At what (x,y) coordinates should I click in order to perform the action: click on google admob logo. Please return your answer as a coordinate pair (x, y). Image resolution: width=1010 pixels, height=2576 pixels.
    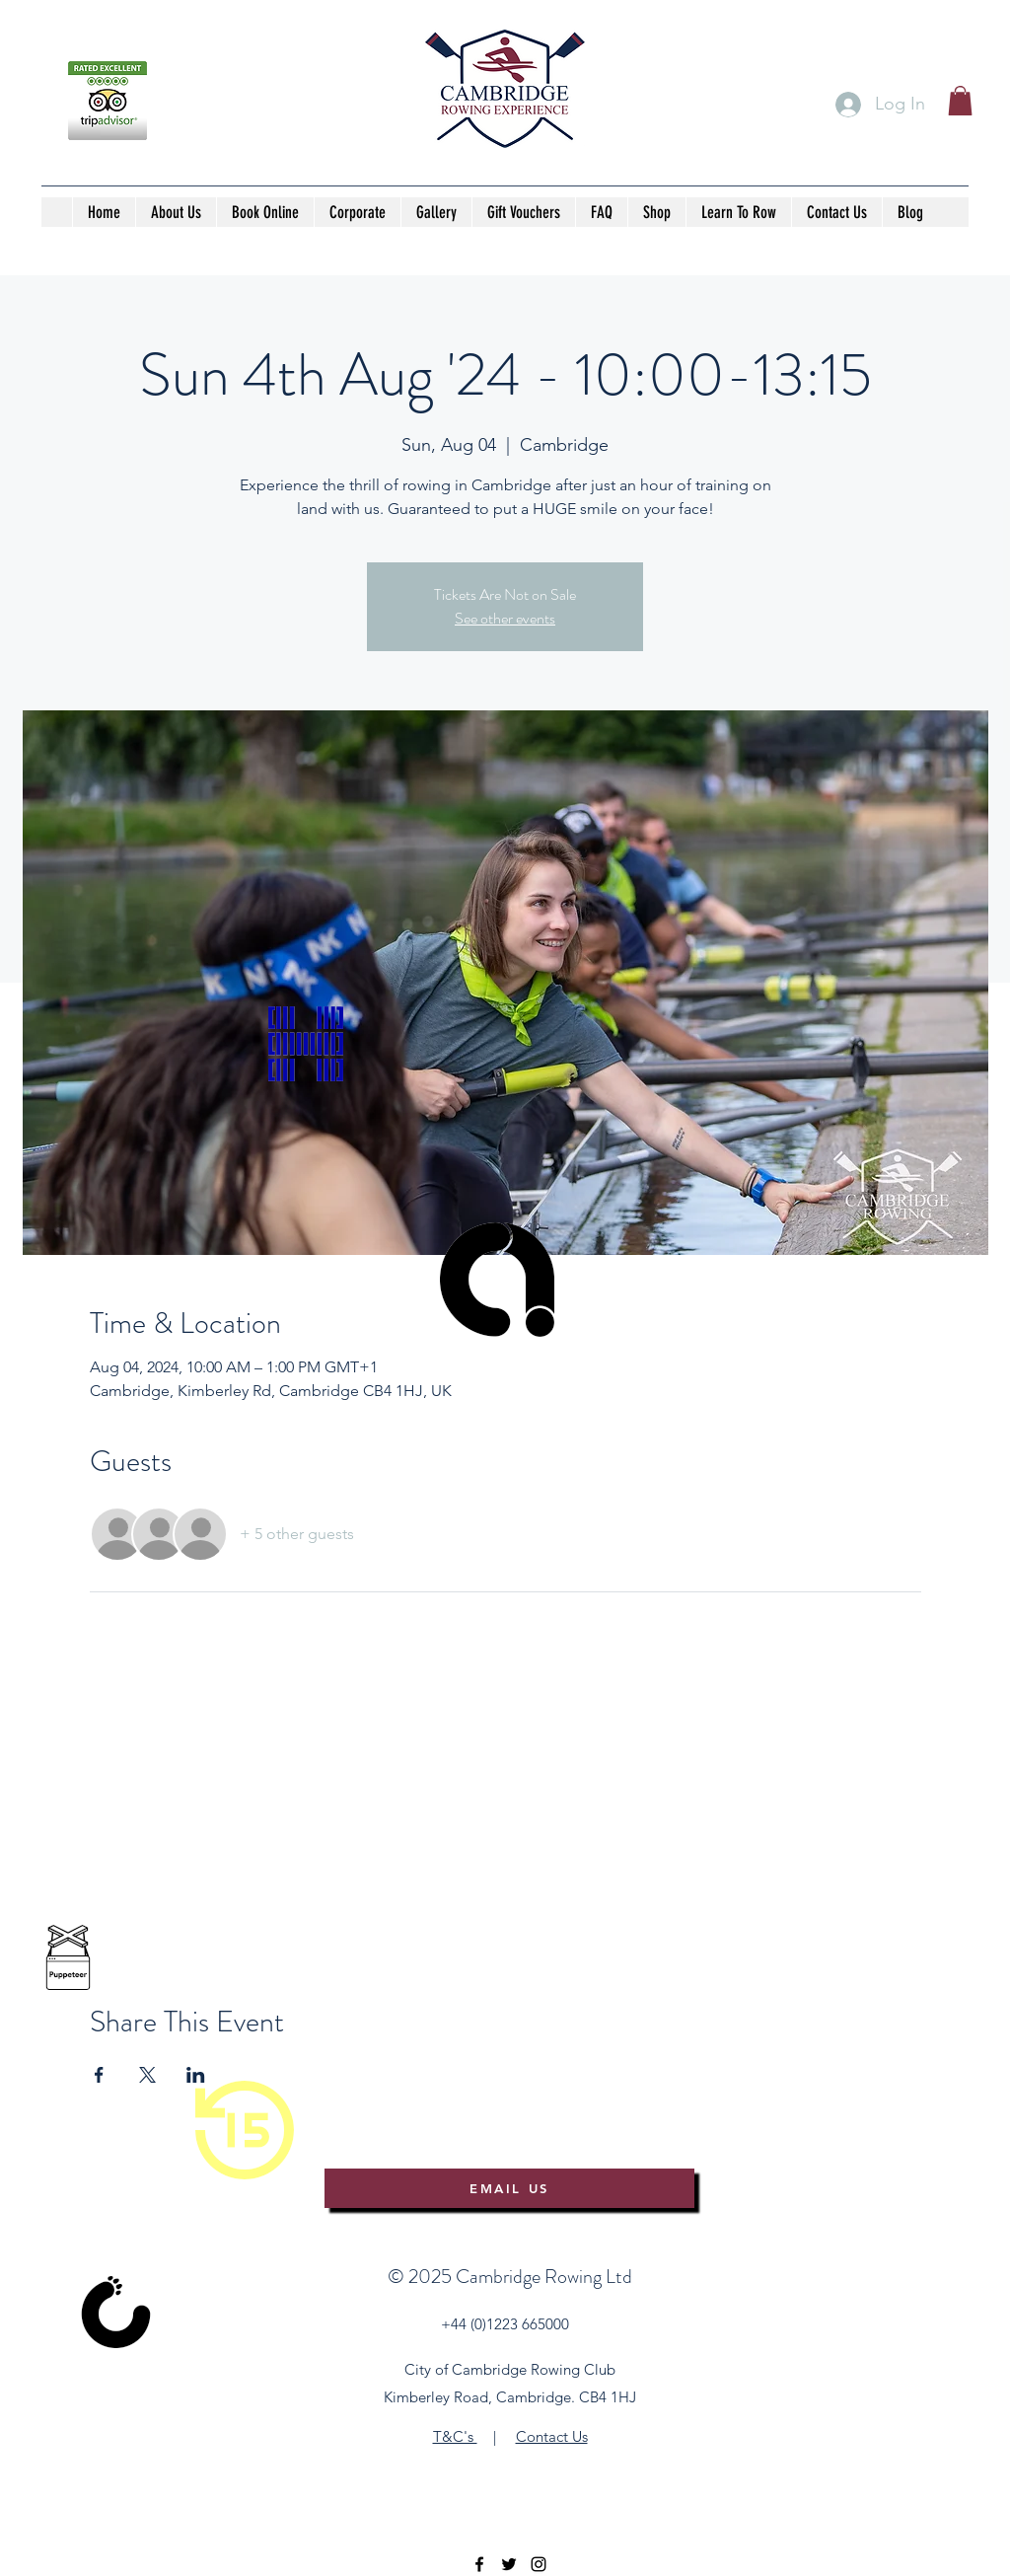
    Looking at the image, I should click on (497, 1280).